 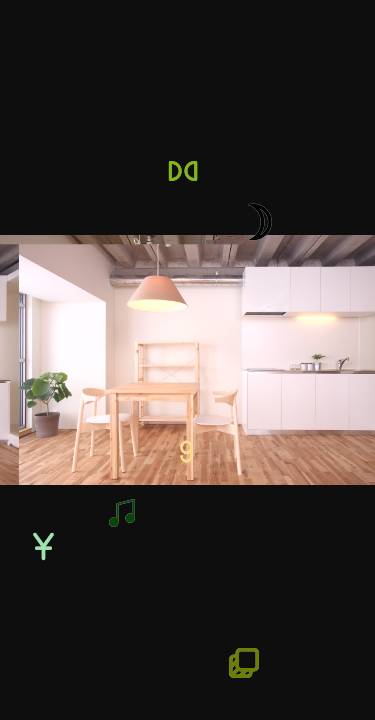 What do you see at coordinates (259, 222) in the screenshot?
I see `toggle dark mode or night theme` at bounding box center [259, 222].